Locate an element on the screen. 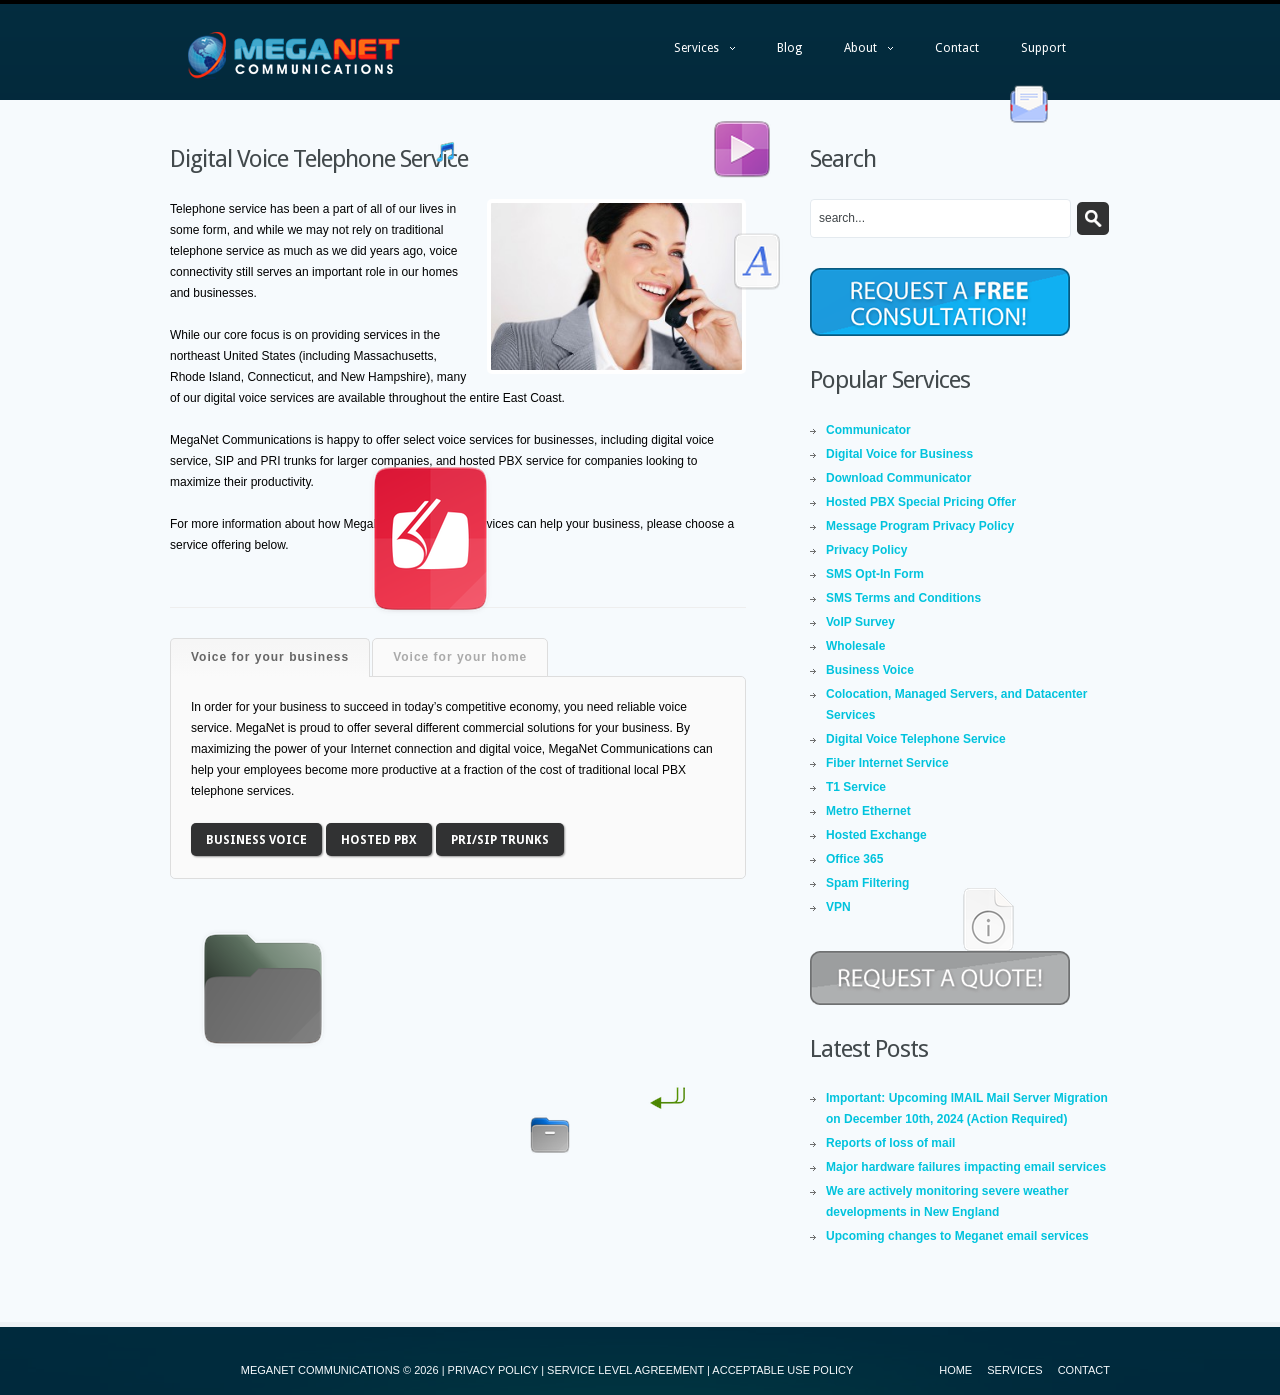 This screenshot has width=1280, height=1395. reply to all recipients of an email is located at coordinates (667, 1098).